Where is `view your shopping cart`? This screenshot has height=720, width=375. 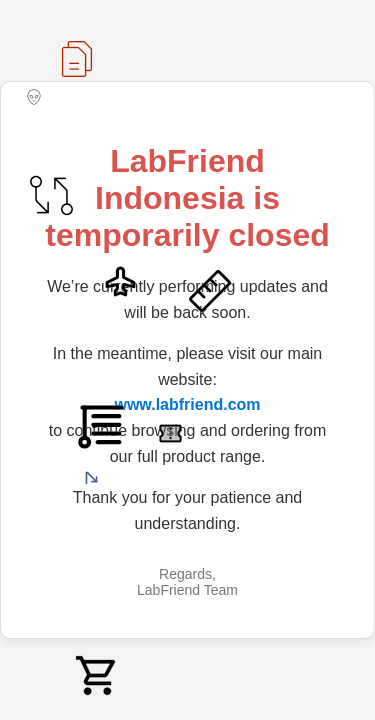 view your shopping cart is located at coordinates (97, 675).